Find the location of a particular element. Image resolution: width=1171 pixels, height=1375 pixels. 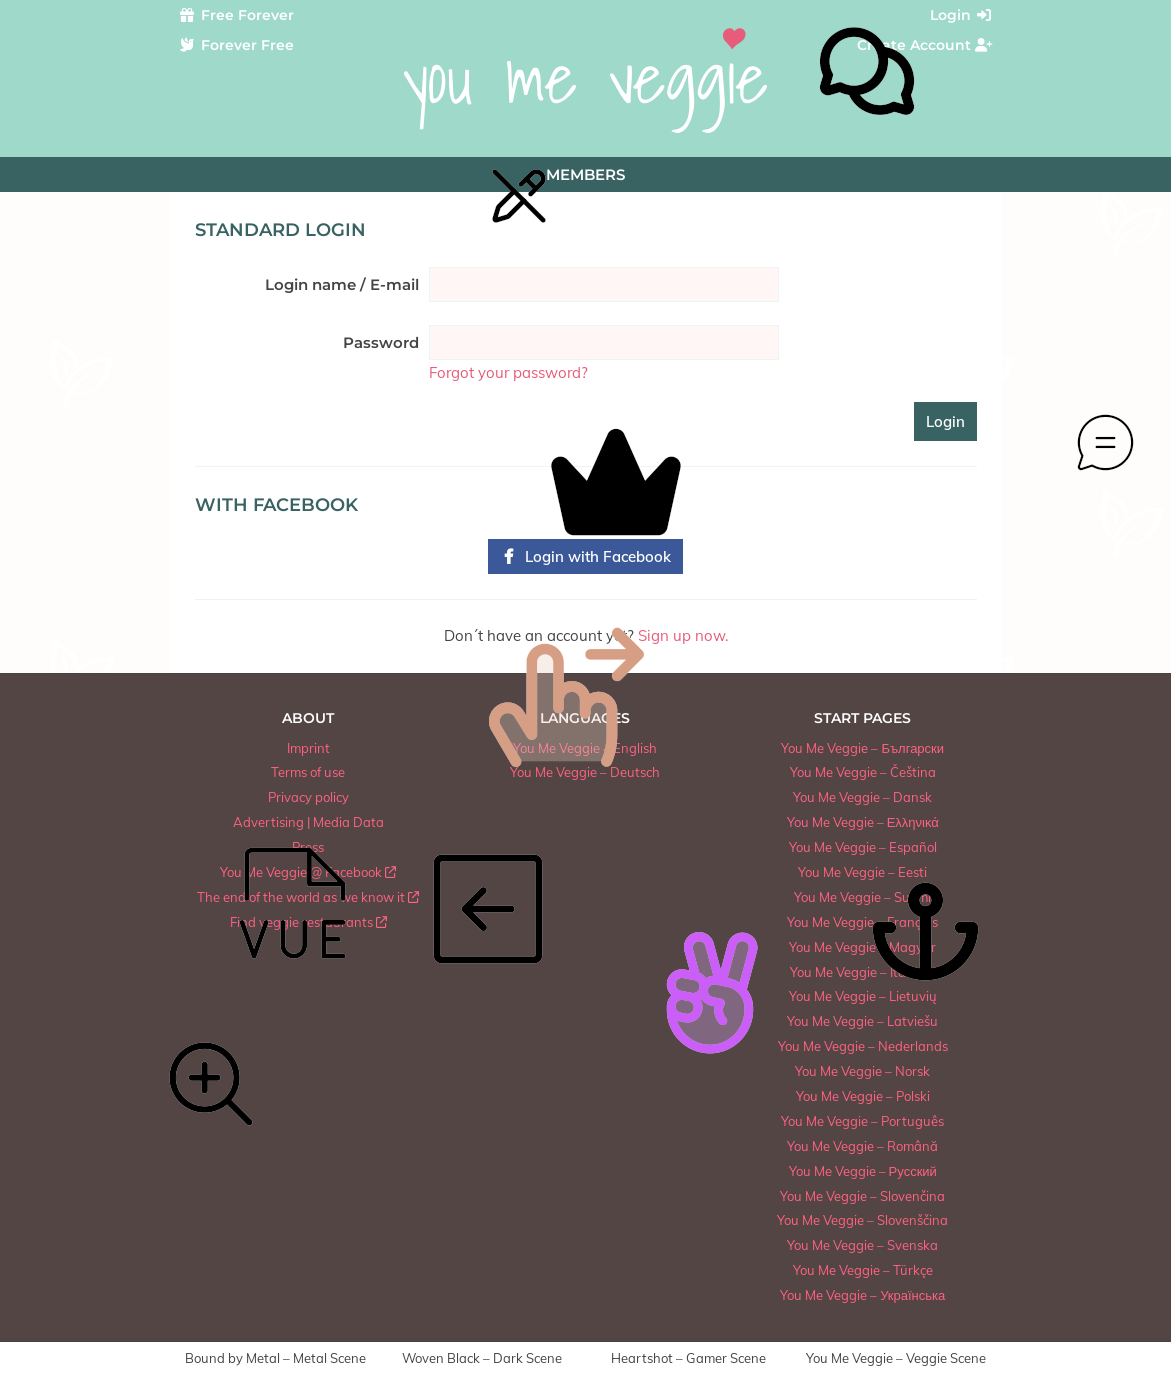

zoom in on content is located at coordinates (211, 1084).